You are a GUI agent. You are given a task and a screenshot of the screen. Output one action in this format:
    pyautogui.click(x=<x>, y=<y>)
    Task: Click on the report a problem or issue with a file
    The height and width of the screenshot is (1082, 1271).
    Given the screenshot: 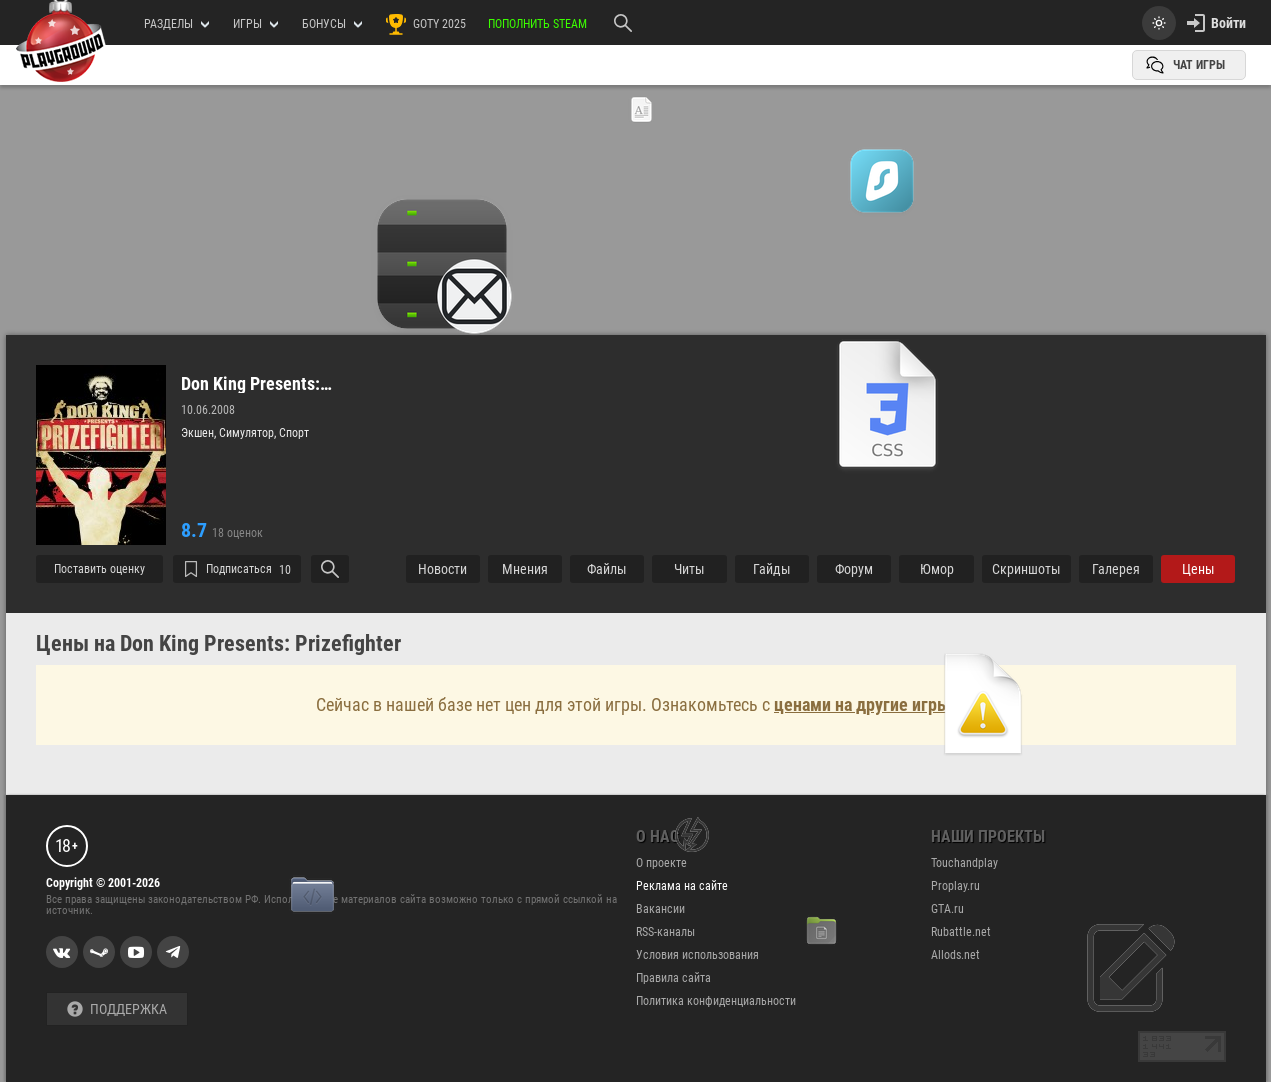 What is the action you would take?
    pyautogui.click(x=983, y=706)
    